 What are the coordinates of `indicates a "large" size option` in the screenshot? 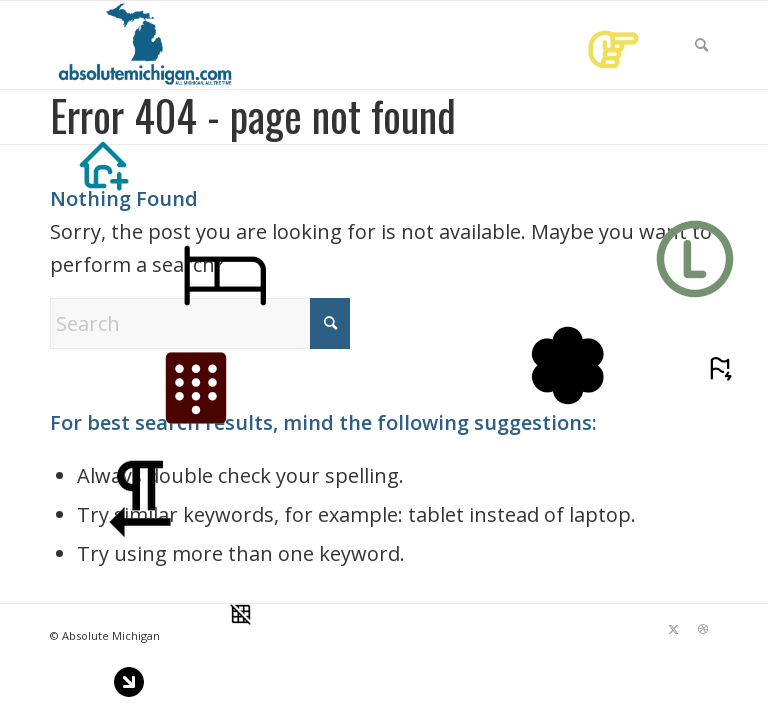 It's located at (695, 259).